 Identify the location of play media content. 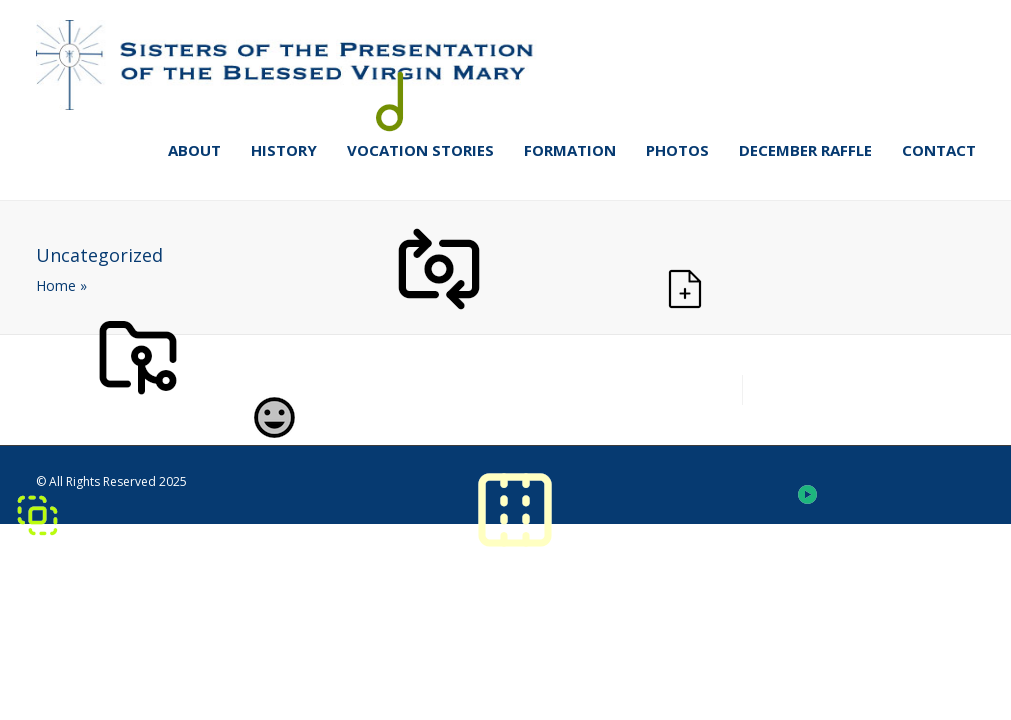
(807, 494).